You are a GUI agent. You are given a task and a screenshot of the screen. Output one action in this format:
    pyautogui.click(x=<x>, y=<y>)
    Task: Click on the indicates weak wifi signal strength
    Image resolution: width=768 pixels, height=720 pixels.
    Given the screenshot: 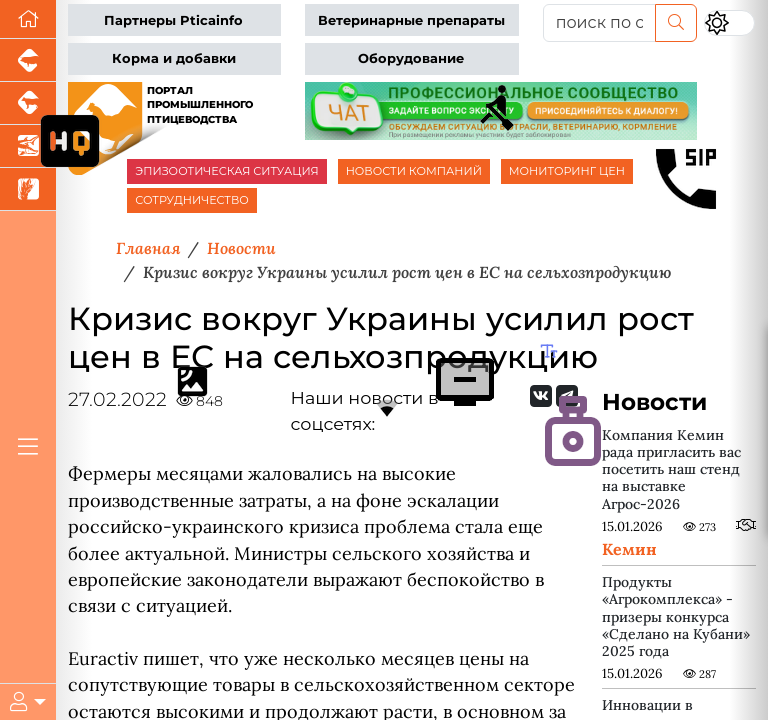 What is the action you would take?
    pyautogui.click(x=387, y=408)
    